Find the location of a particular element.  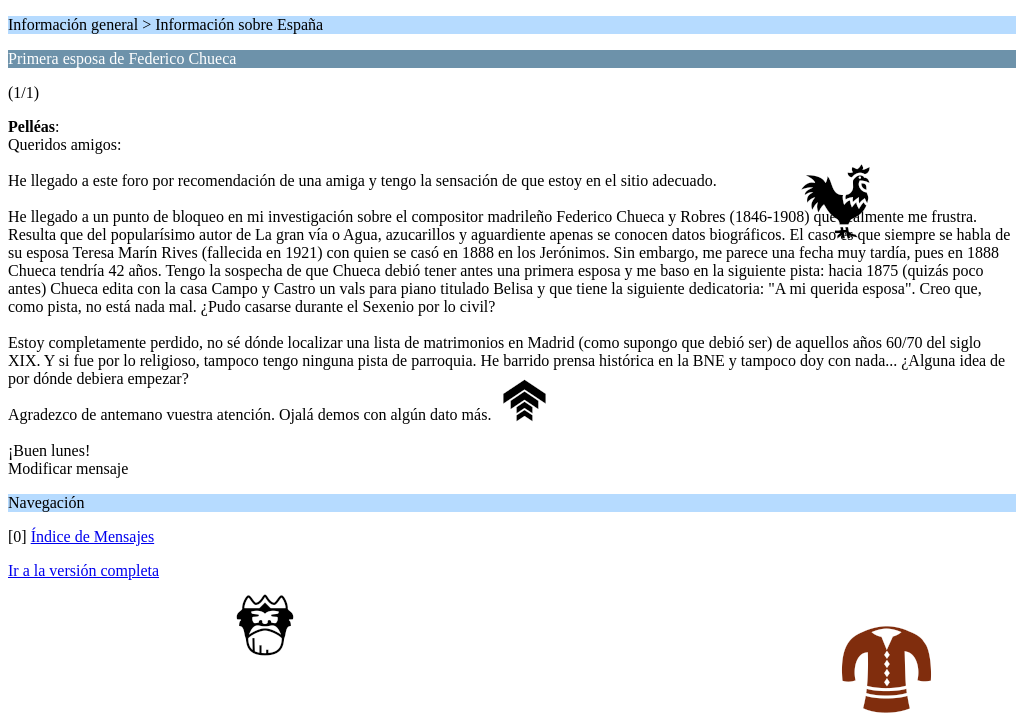

upgrade your character or item is located at coordinates (524, 400).